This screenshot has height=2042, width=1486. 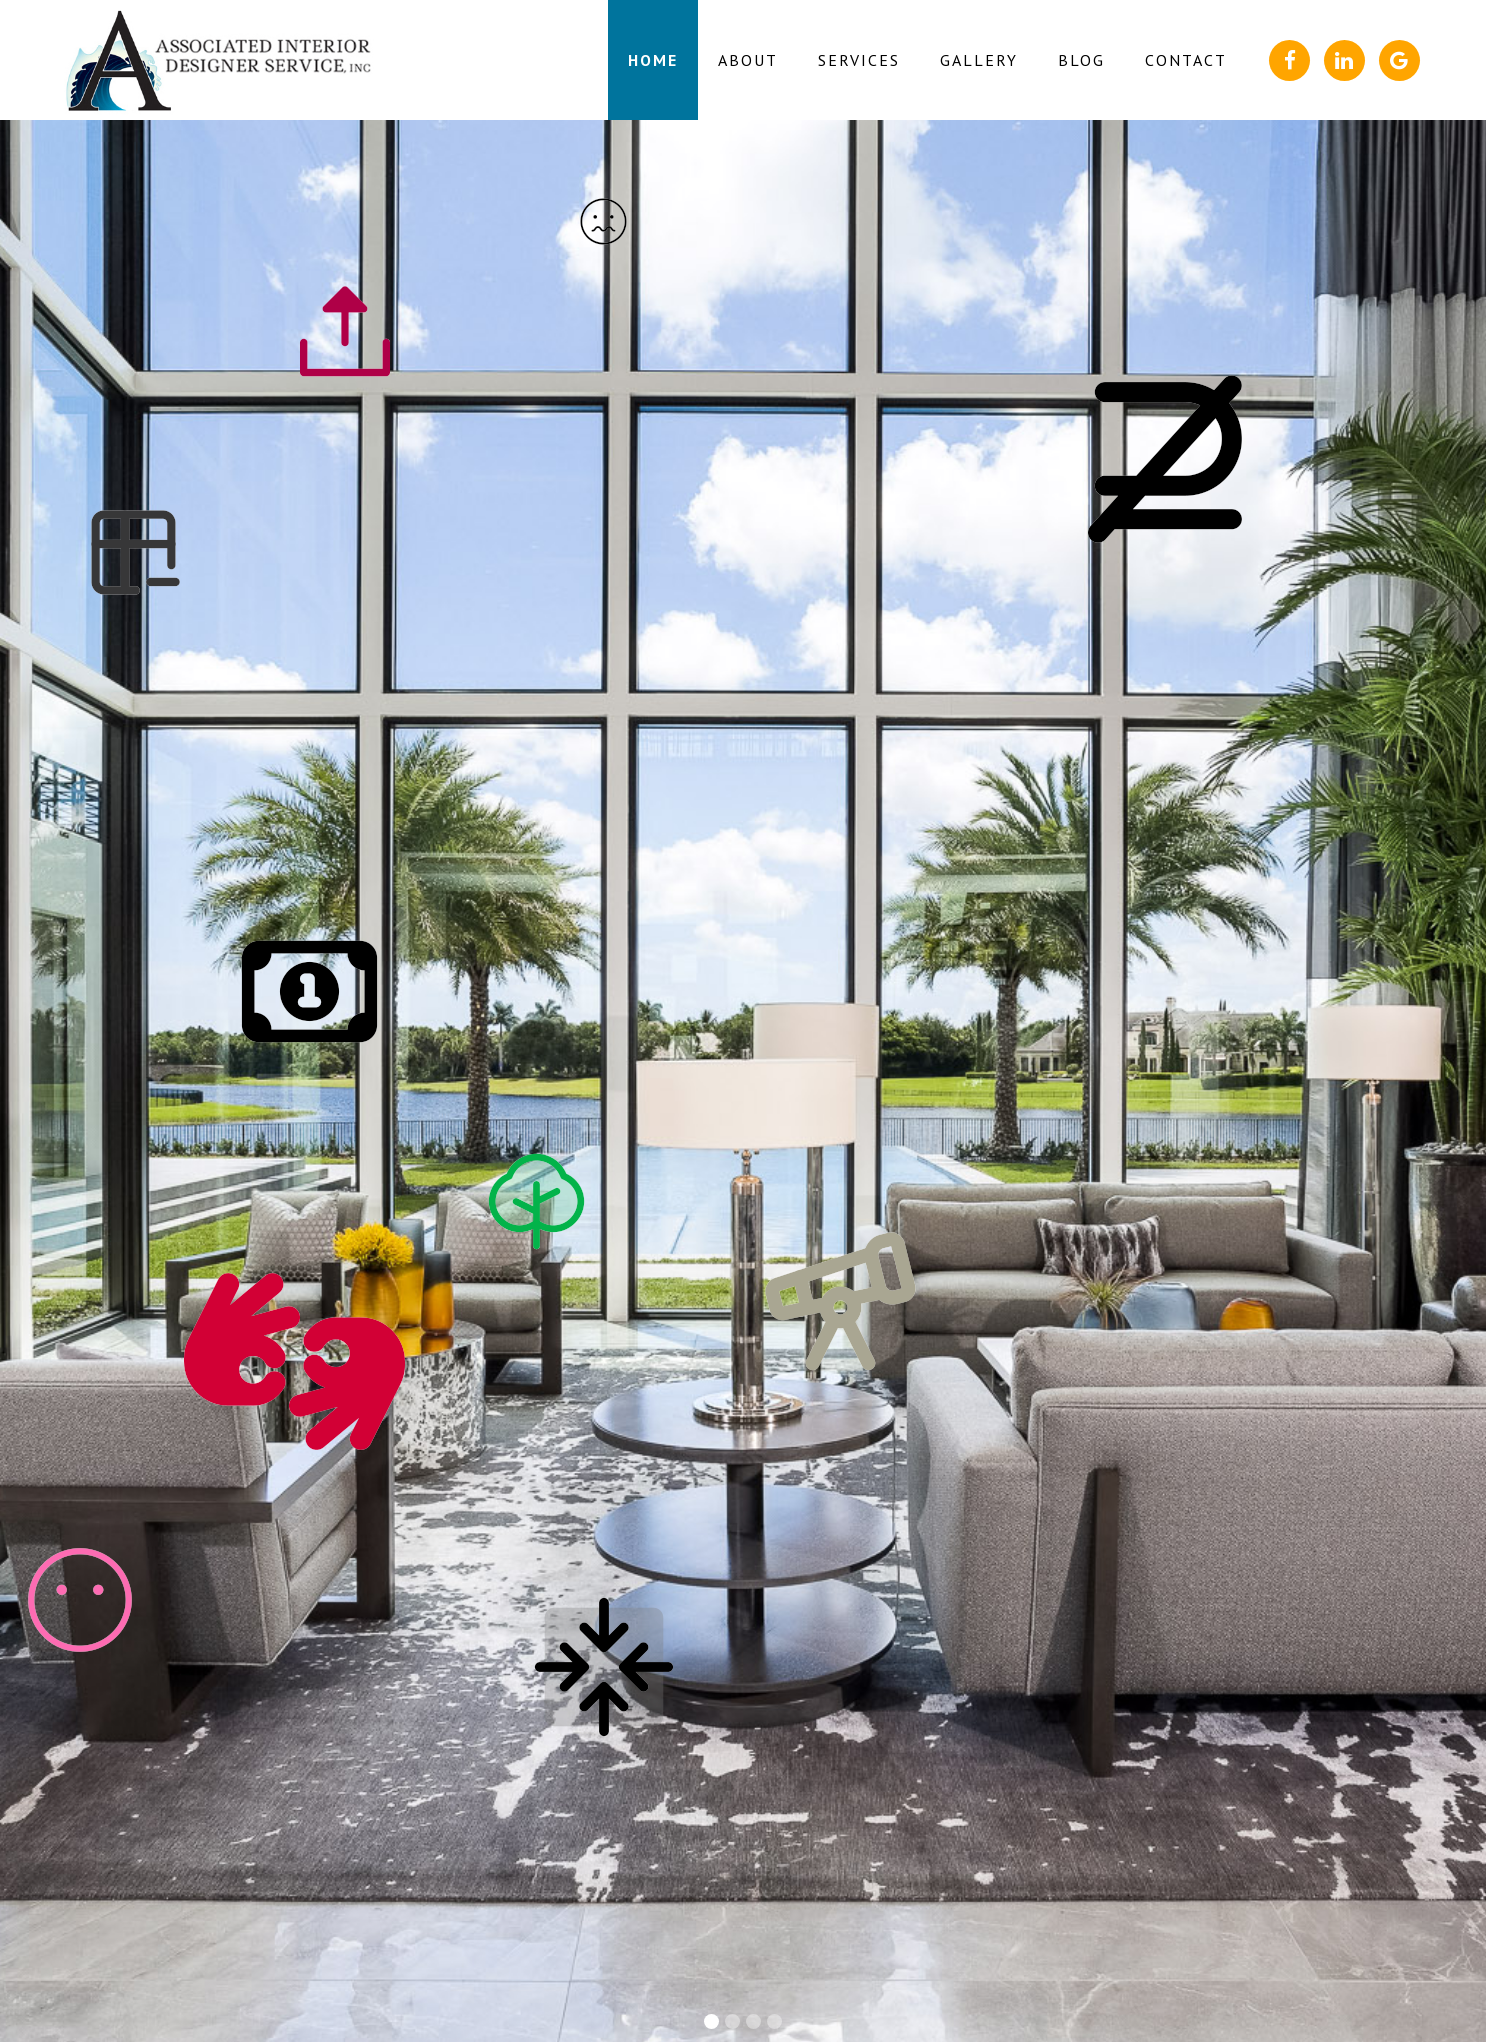 I want to click on indicates an error or something went wrong, so click(x=603, y=221).